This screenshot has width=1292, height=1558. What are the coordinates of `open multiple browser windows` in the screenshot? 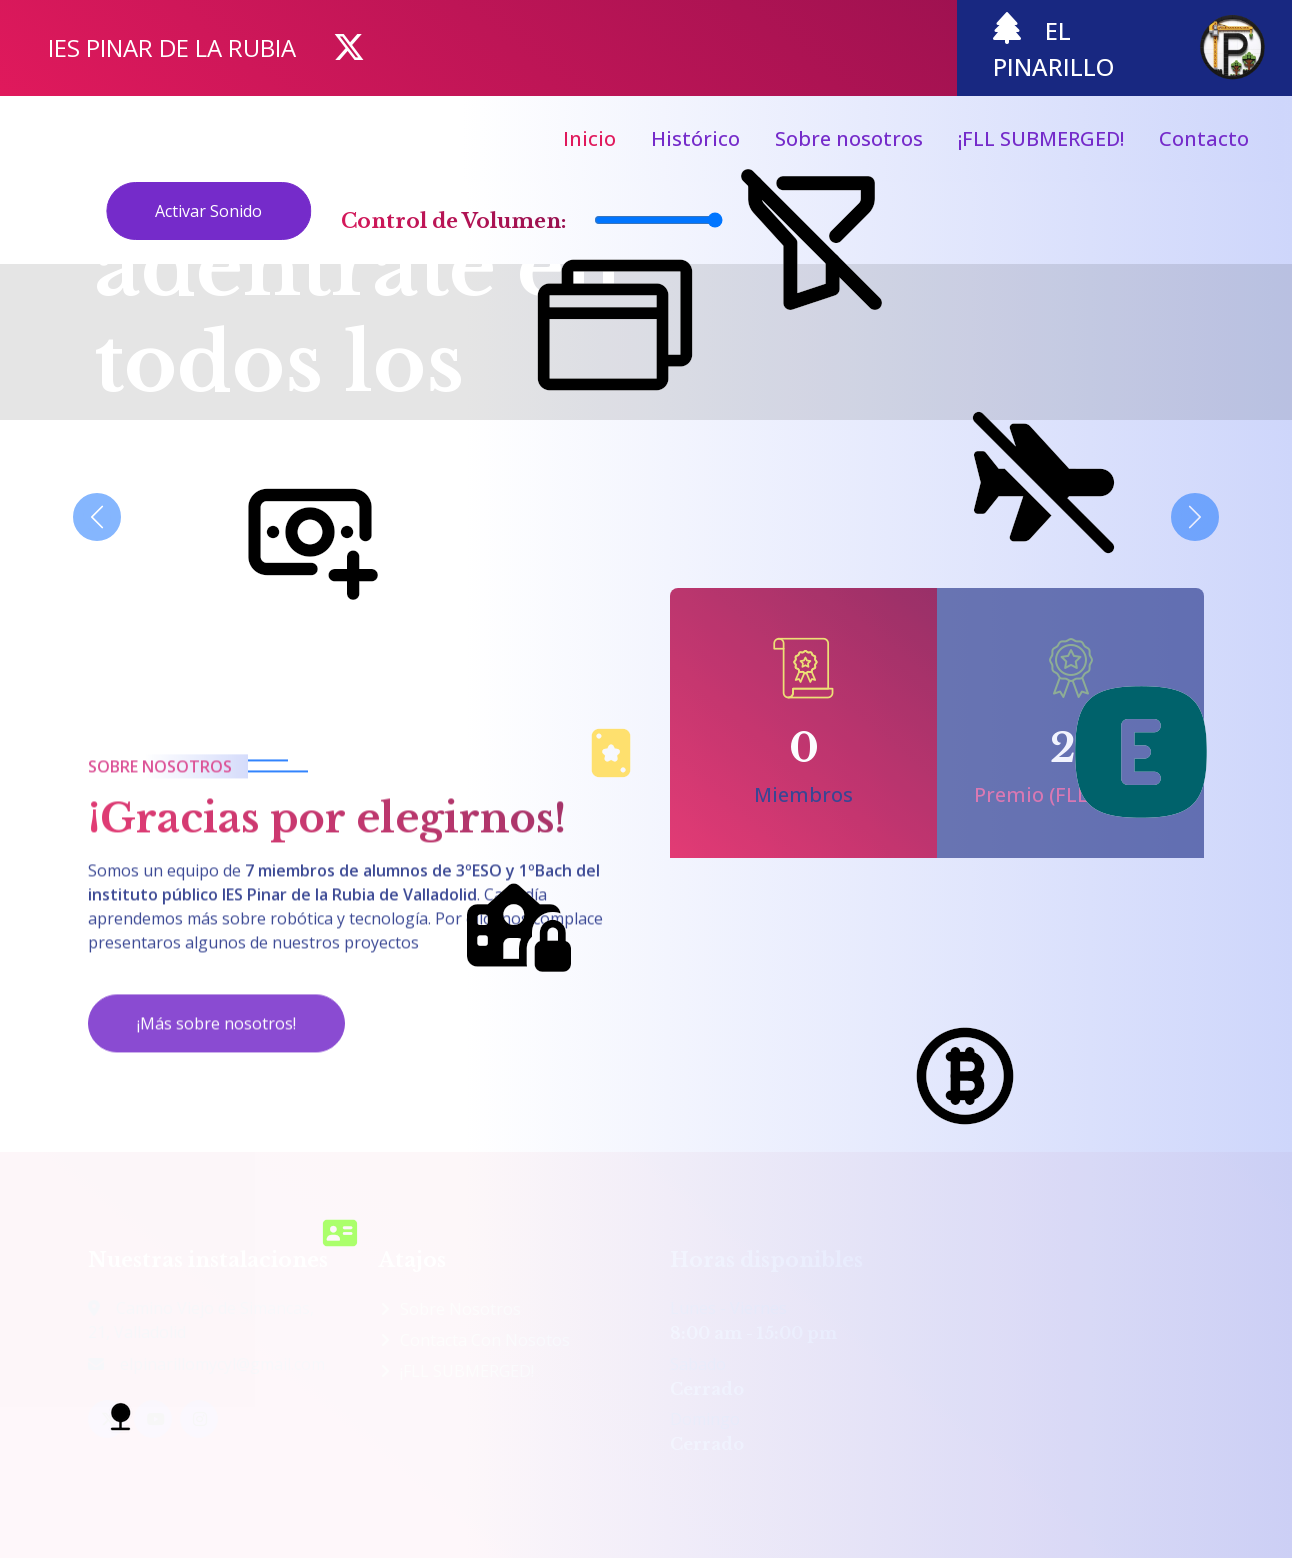 It's located at (615, 325).